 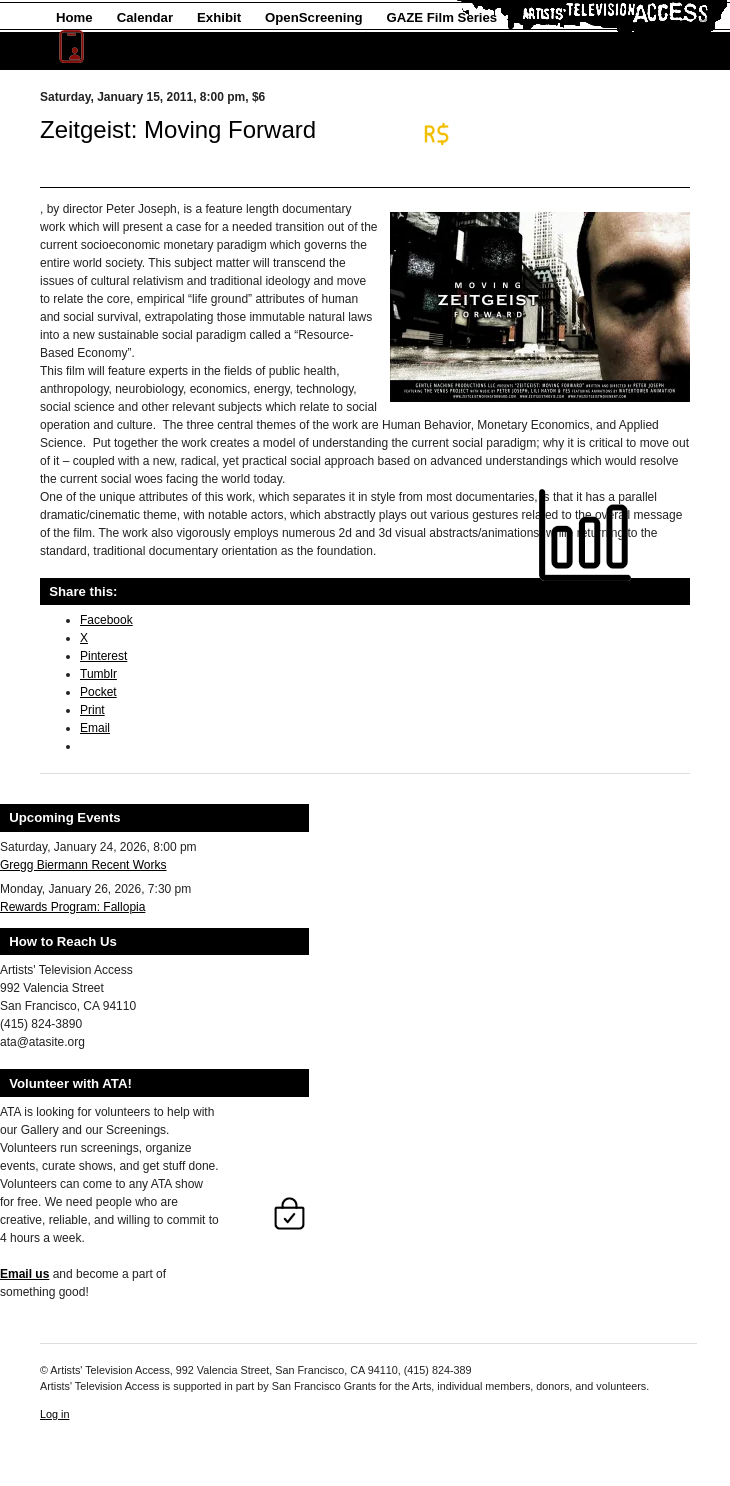 What do you see at coordinates (289, 1213) in the screenshot?
I see `order confirmed or purchase complete` at bounding box center [289, 1213].